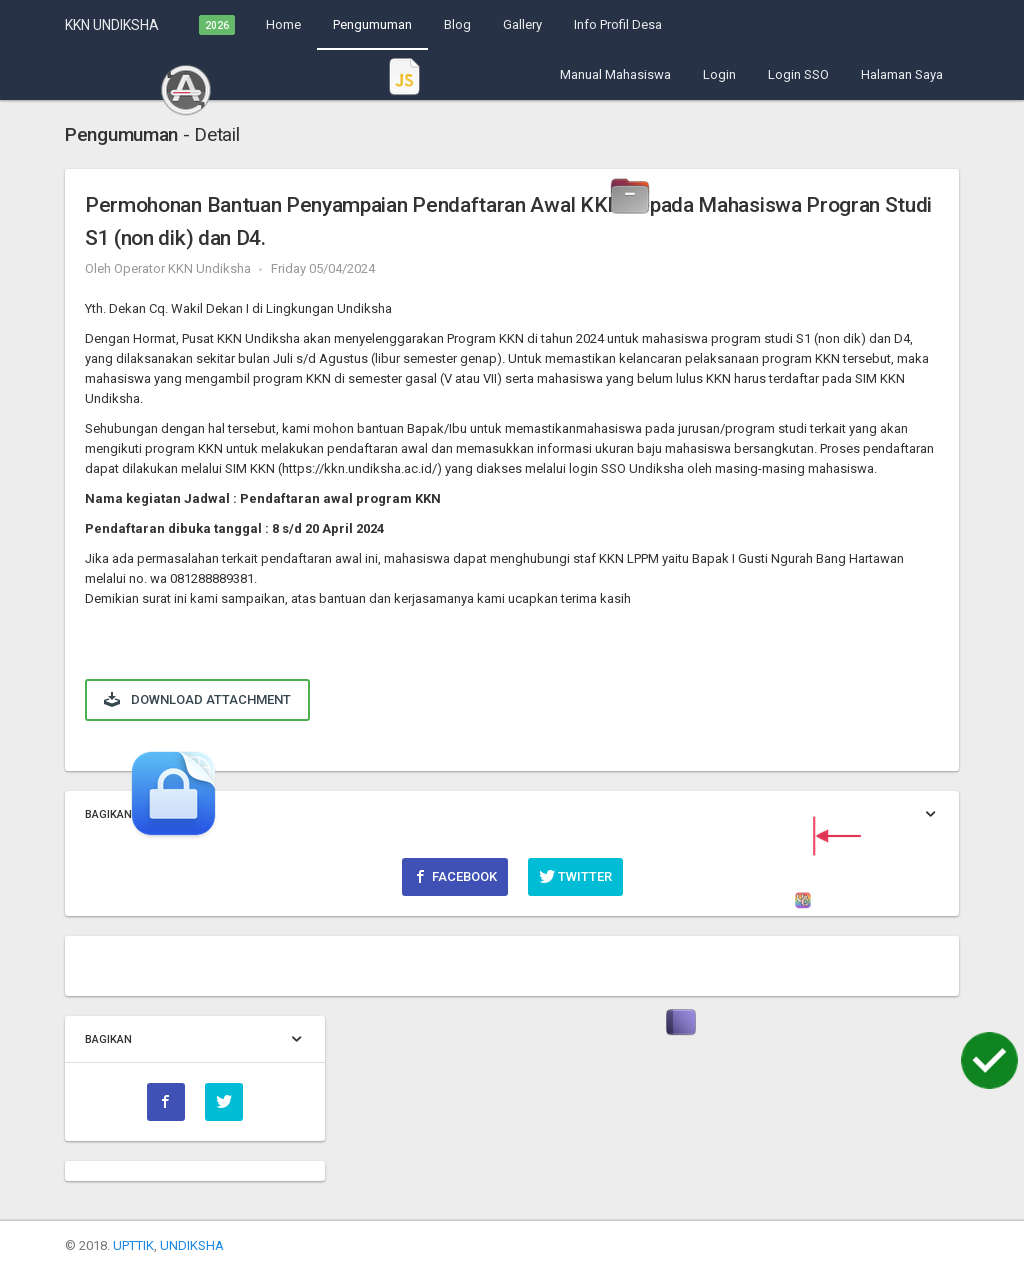 The width and height of the screenshot is (1024, 1271). I want to click on mark item as complete, so click(989, 1060).